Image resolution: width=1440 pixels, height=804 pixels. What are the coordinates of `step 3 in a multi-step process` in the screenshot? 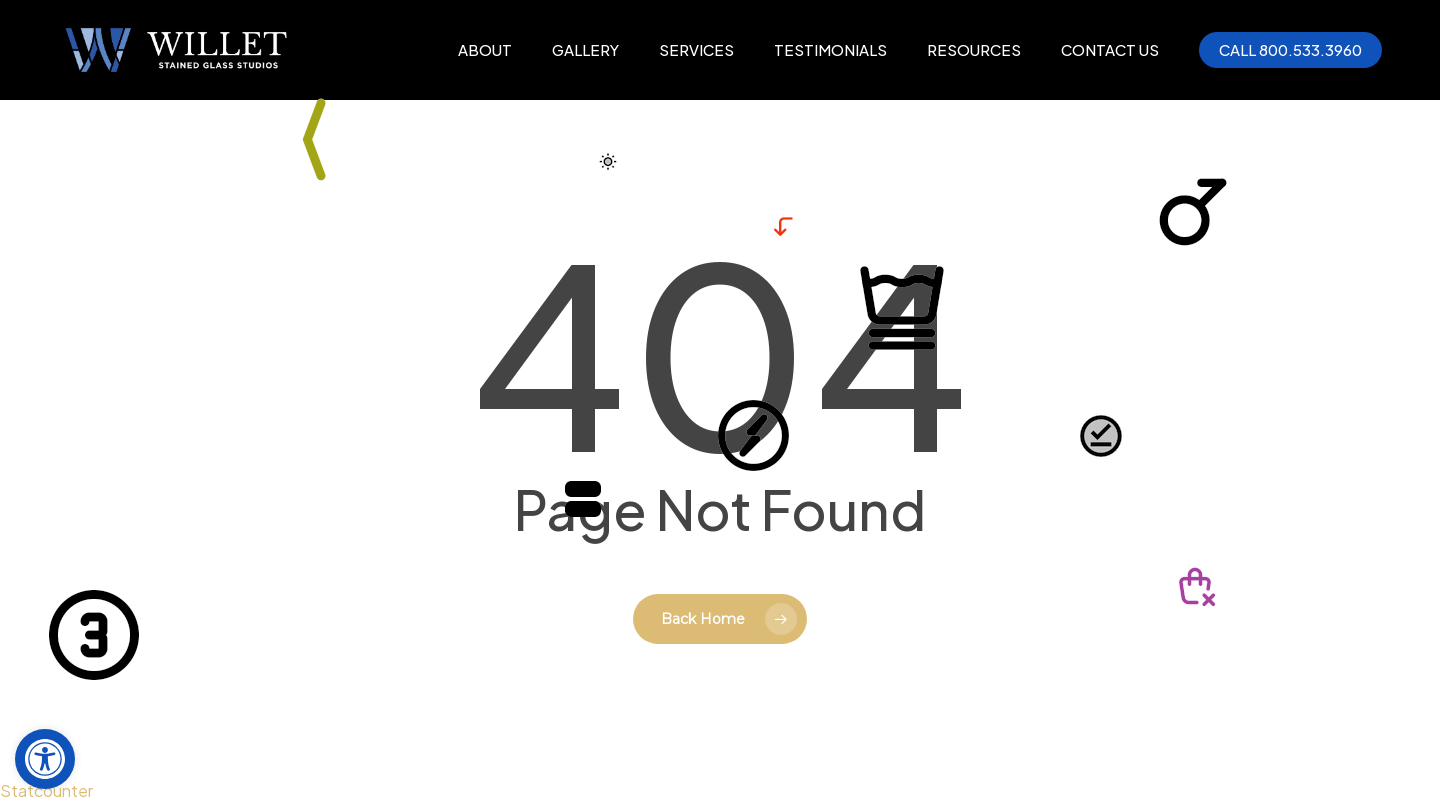 It's located at (94, 635).